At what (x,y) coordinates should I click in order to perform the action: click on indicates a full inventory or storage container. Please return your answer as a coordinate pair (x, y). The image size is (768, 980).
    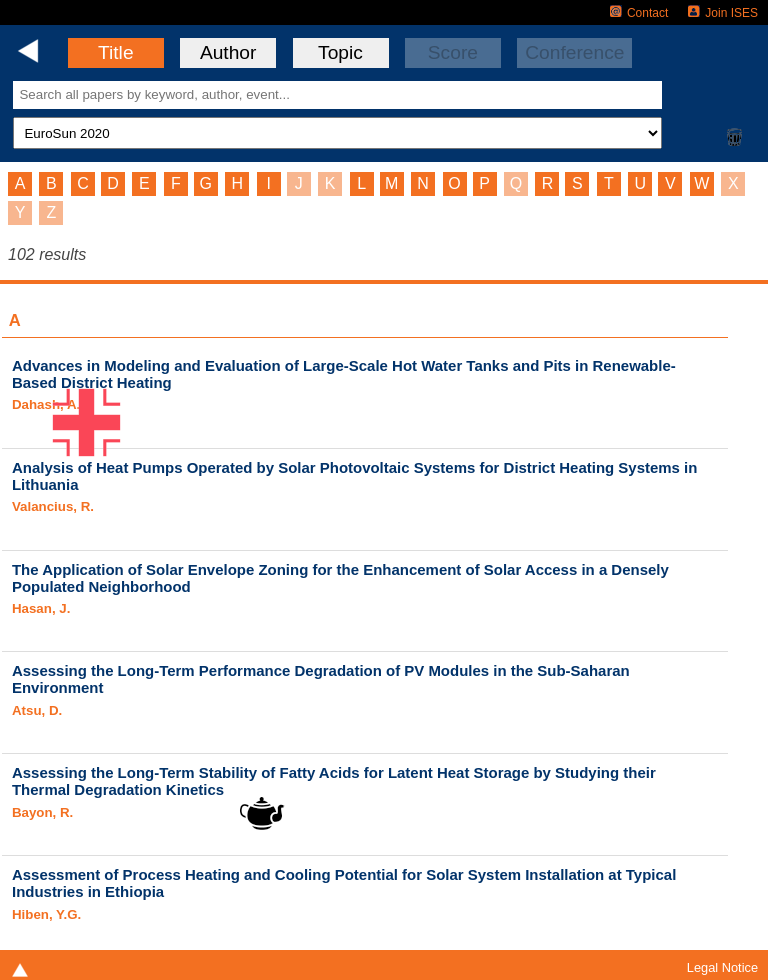
    Looking at the image, I should click on (734, 134).